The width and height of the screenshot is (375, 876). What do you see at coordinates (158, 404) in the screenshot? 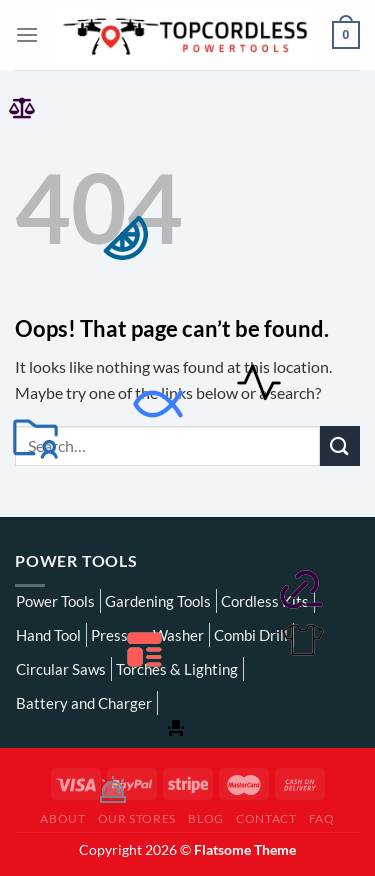
I see `indicates christian or faith-based content` at bounding box center [158, 404].